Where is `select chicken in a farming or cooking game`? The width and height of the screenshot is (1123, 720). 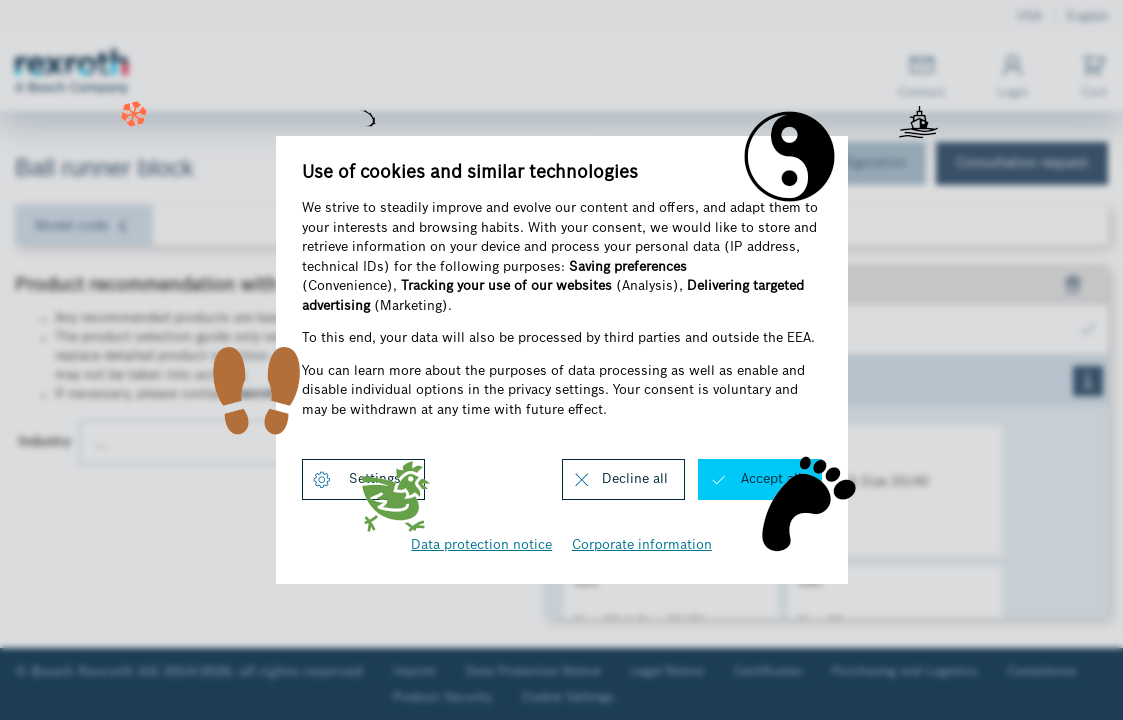 select chicken in a farming or cooking game is located at coordinates (395, 496).